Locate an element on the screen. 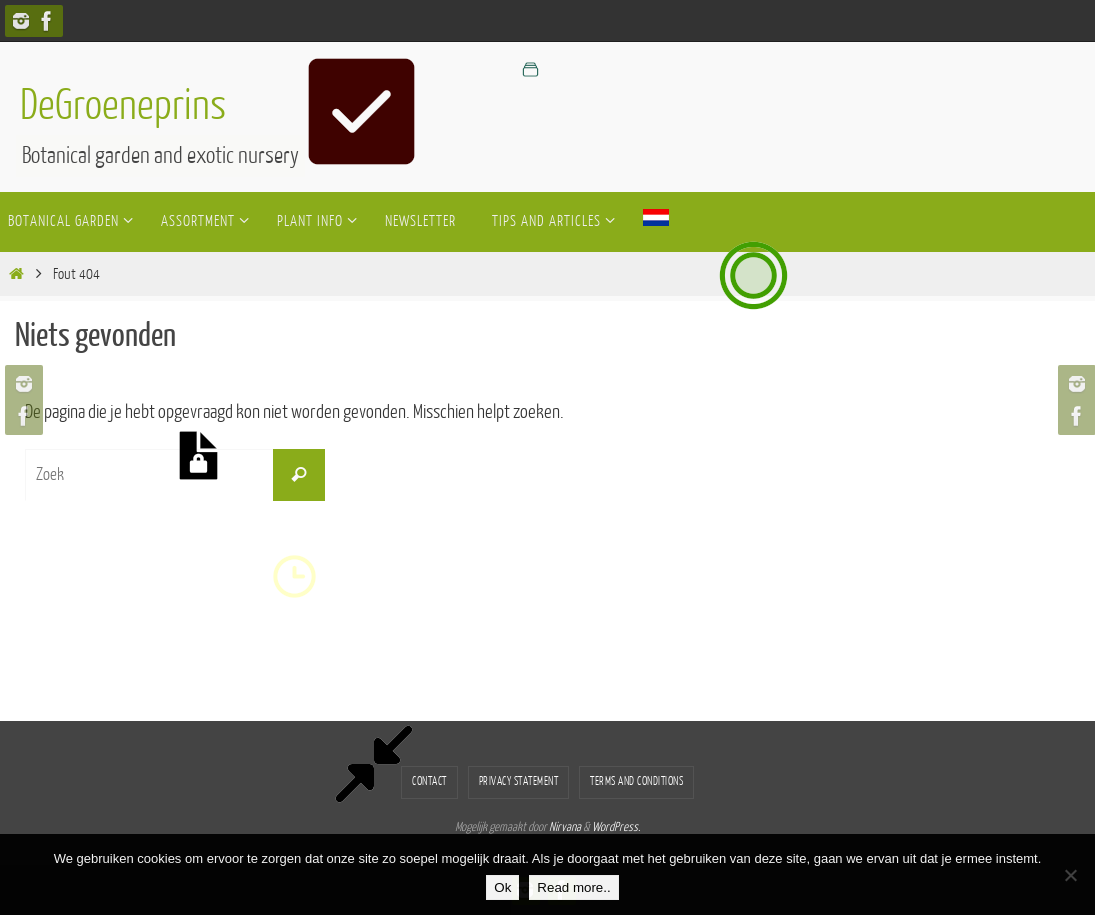 The height and width of the screenshot is (915, 1095). start recording audio or video is located at coordinates (753, 275).